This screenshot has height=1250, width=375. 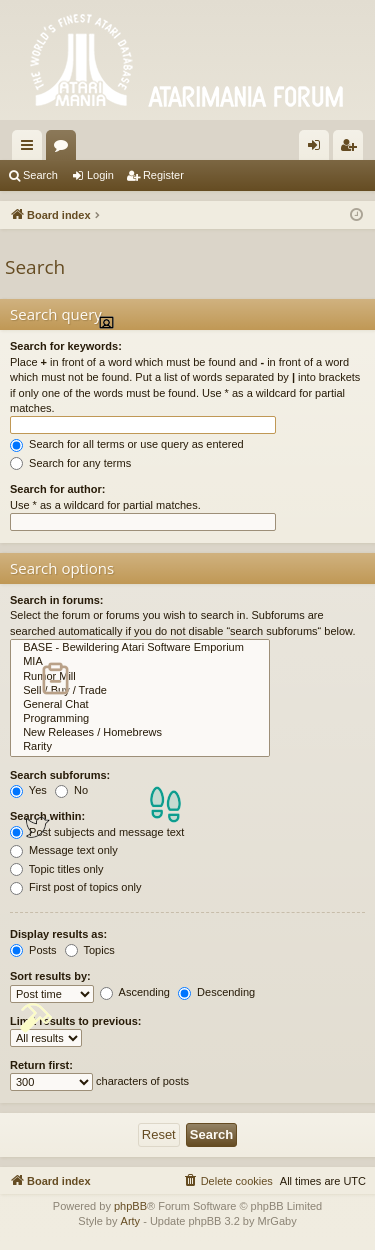 I want to click on remove an item from the clipboard, so click(x=55, y=678).